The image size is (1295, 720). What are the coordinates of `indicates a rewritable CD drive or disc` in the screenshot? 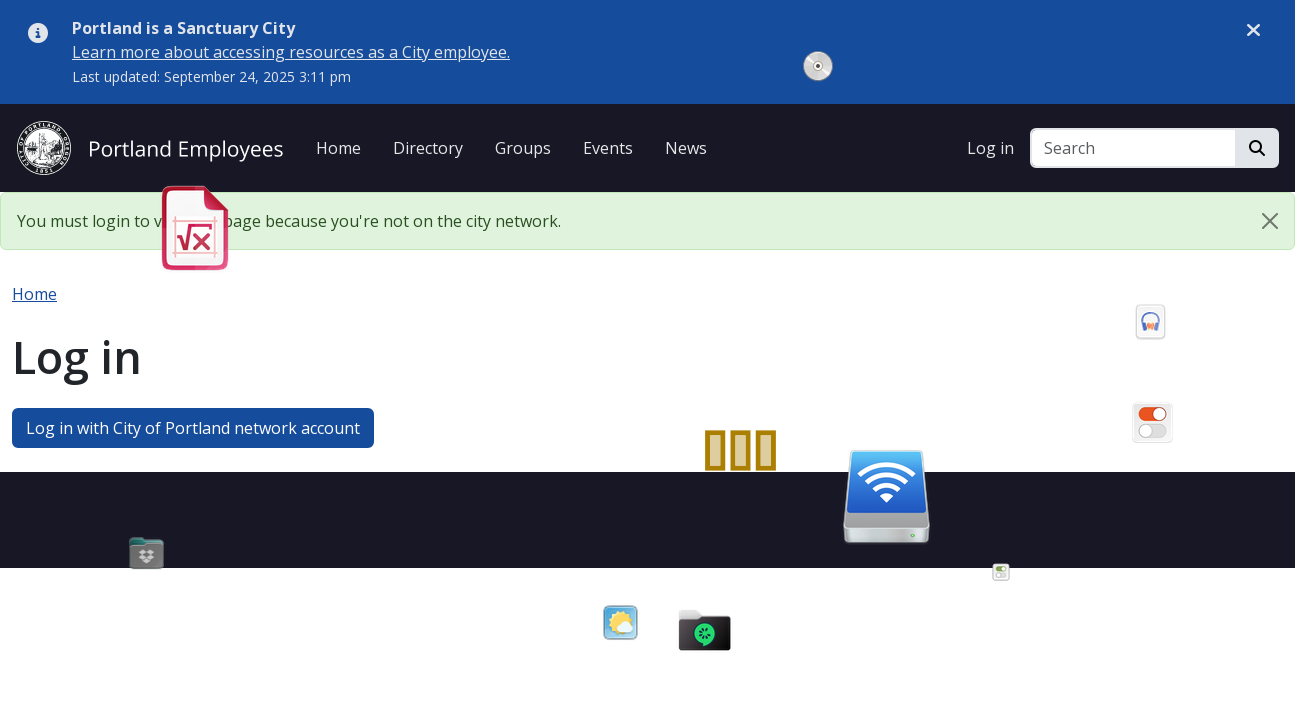 It's located at (818, 66).